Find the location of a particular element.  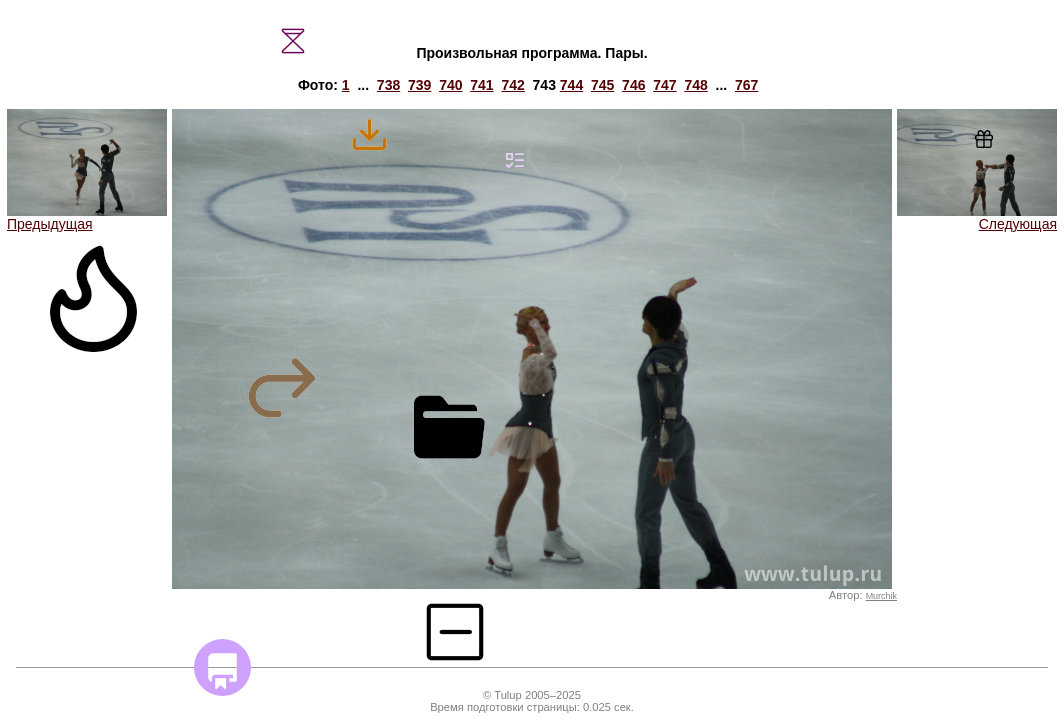

repository activity in your feed is located at coordinates (222, 667).